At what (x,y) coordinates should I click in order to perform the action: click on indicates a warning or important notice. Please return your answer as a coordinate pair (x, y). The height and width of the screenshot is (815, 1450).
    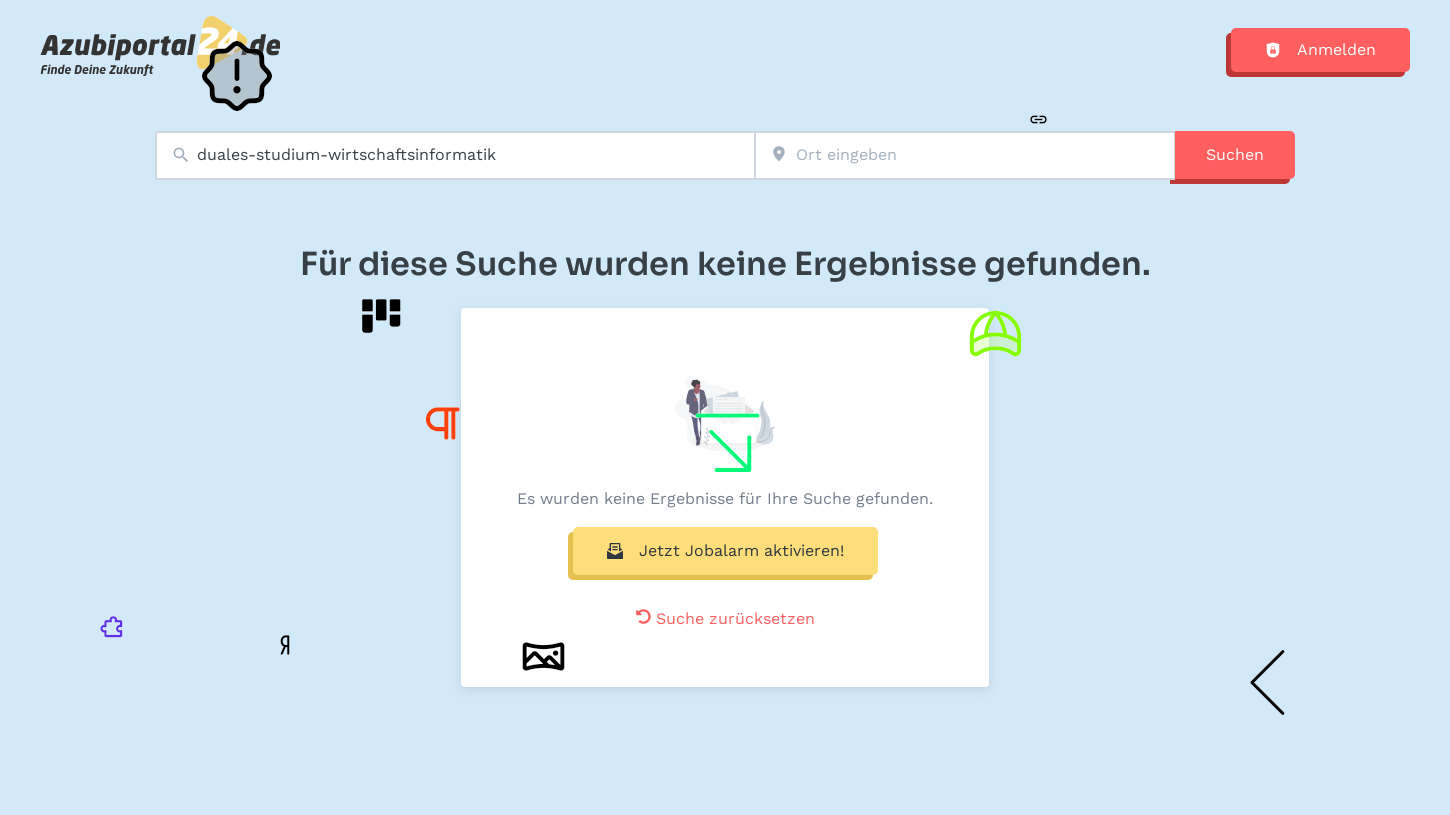
    Looking at the image, I should click on (237, 76).